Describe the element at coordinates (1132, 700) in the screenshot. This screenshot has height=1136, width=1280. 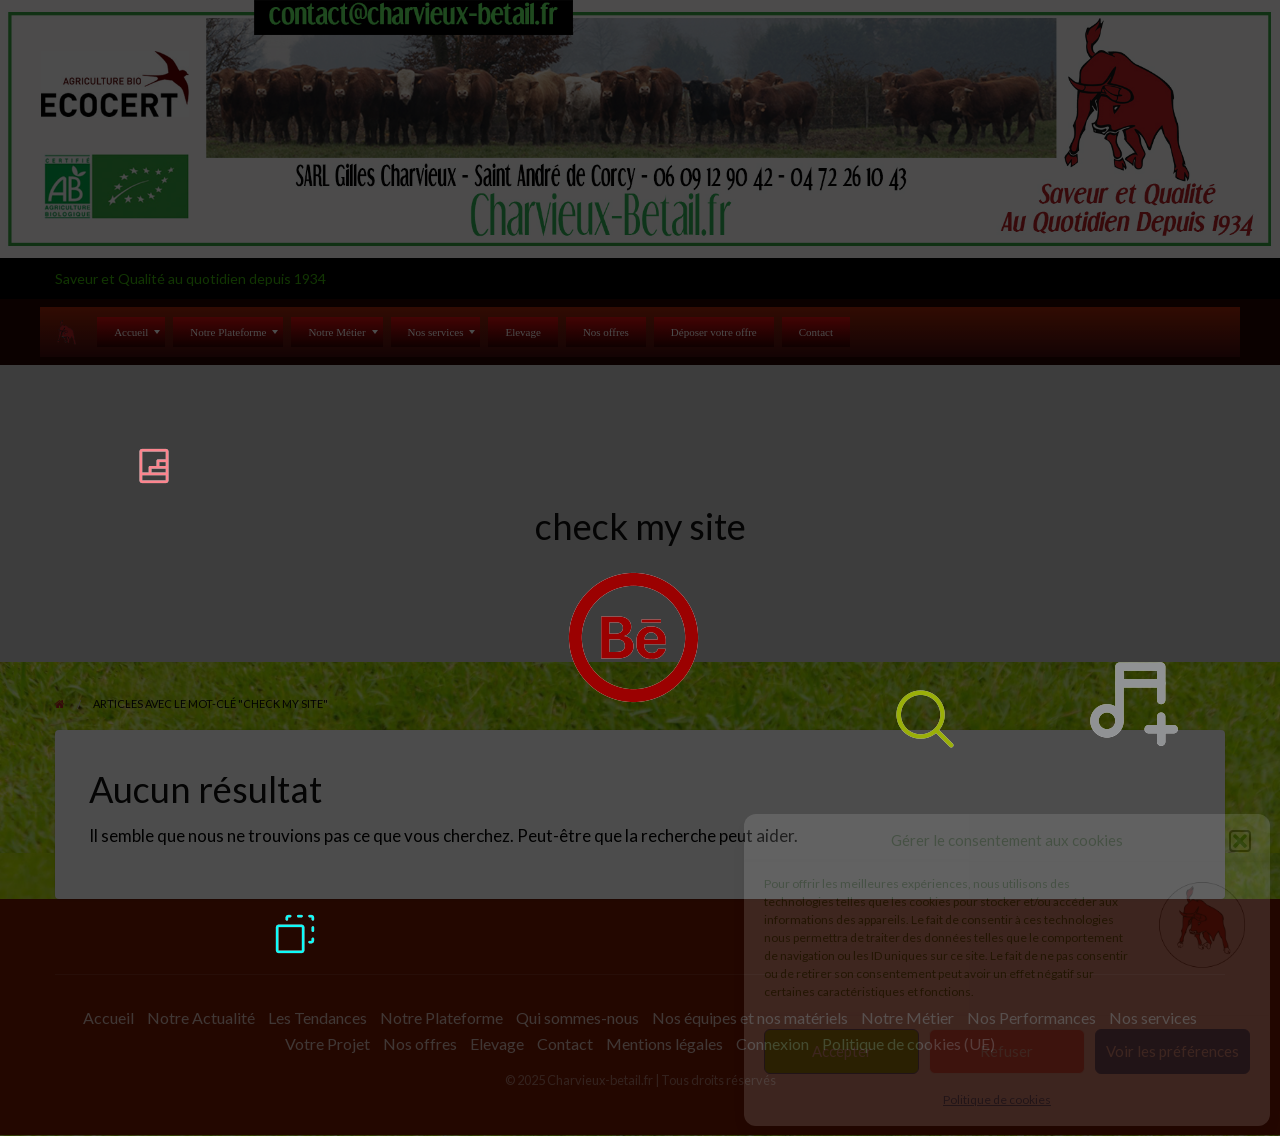
I see `add a new song to your library` at that location.